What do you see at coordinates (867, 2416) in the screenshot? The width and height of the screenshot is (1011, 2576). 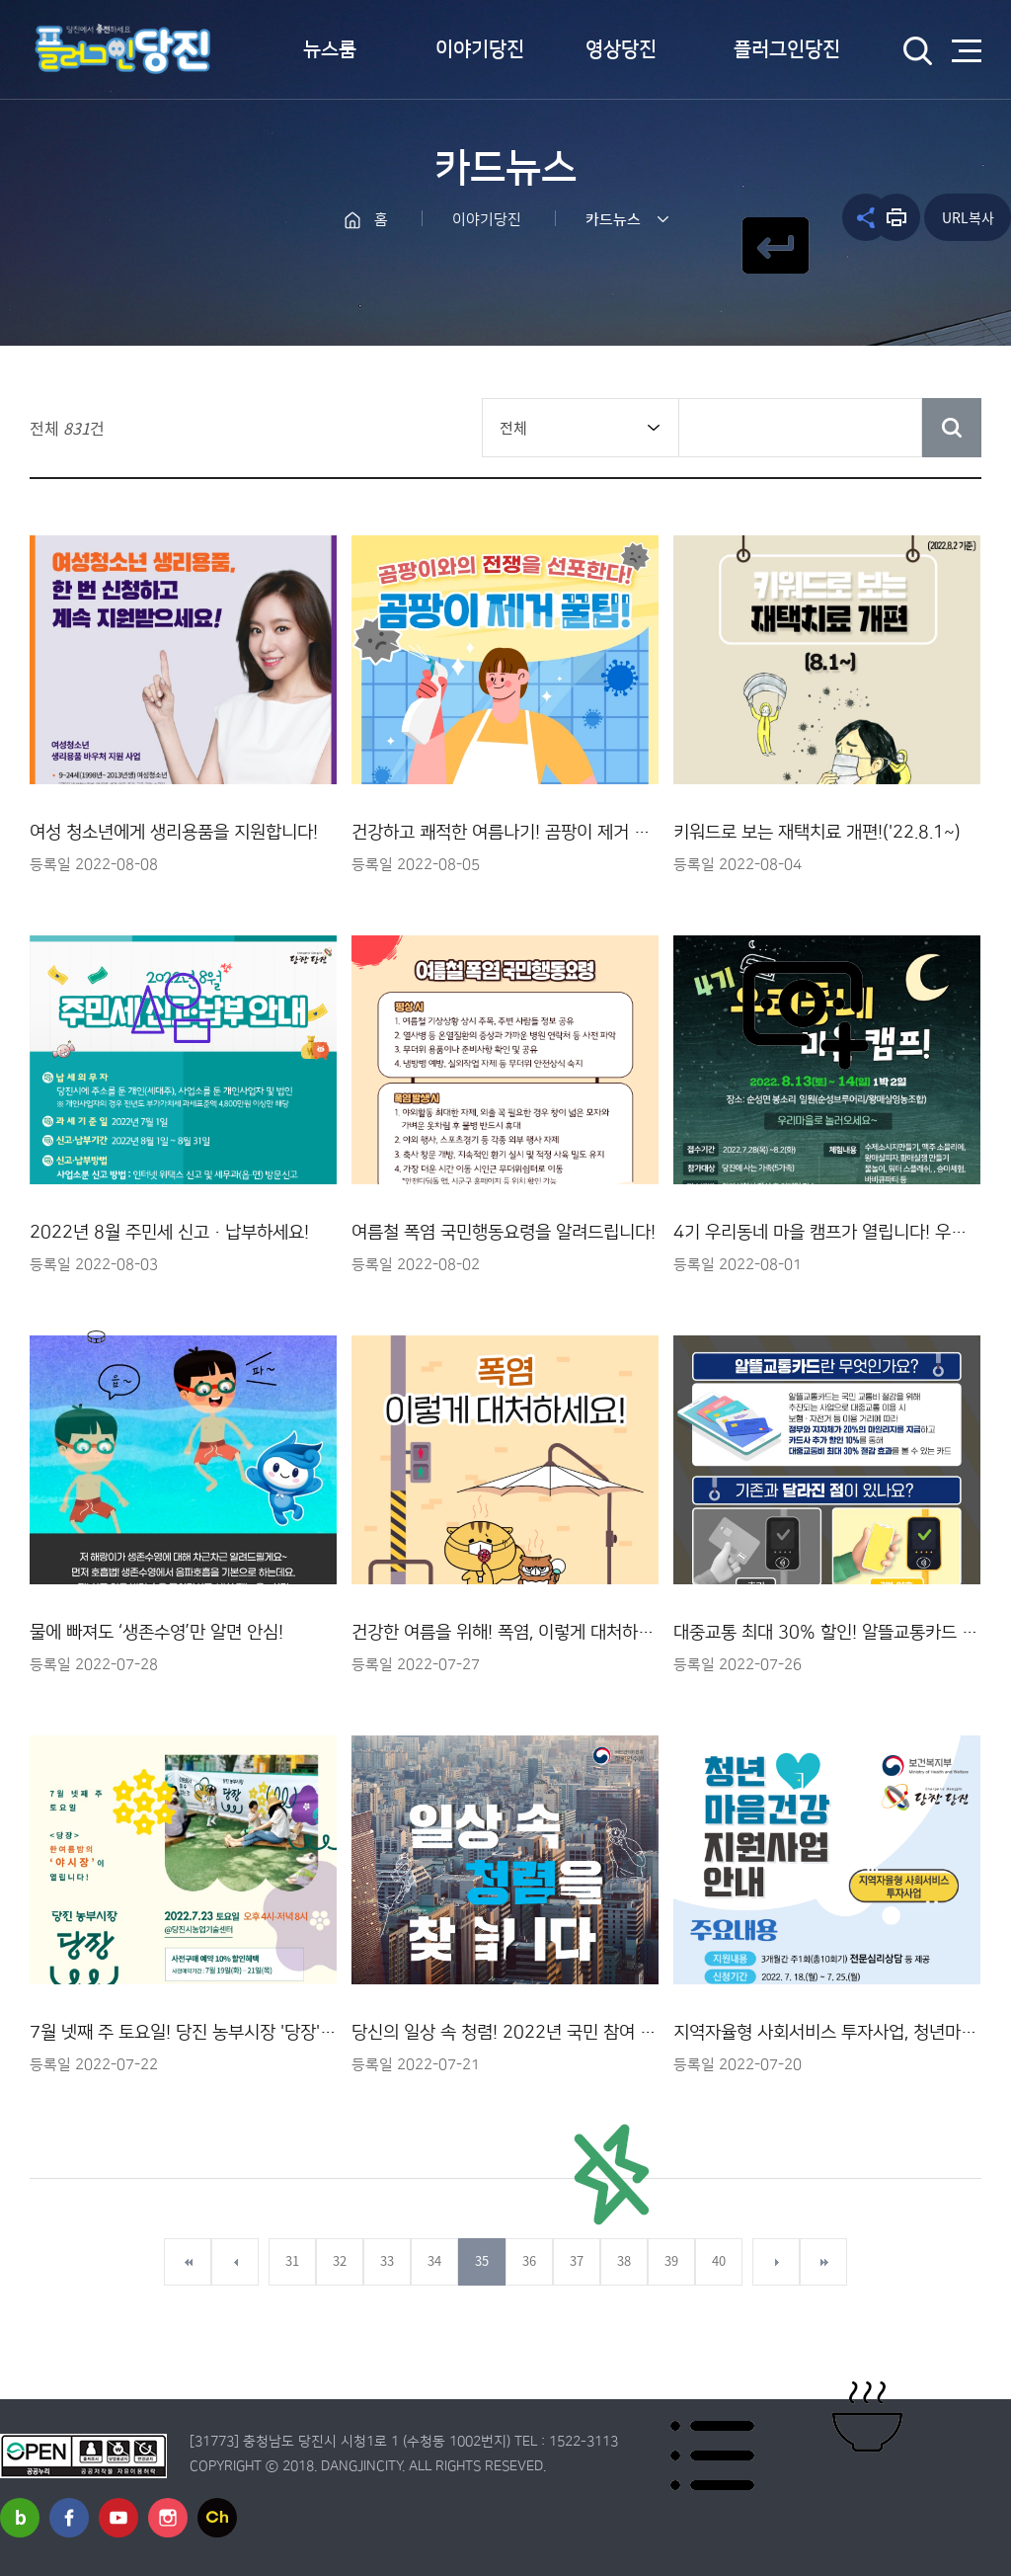 I see `view hot food or soup options` at bounding box center [867, 2416].